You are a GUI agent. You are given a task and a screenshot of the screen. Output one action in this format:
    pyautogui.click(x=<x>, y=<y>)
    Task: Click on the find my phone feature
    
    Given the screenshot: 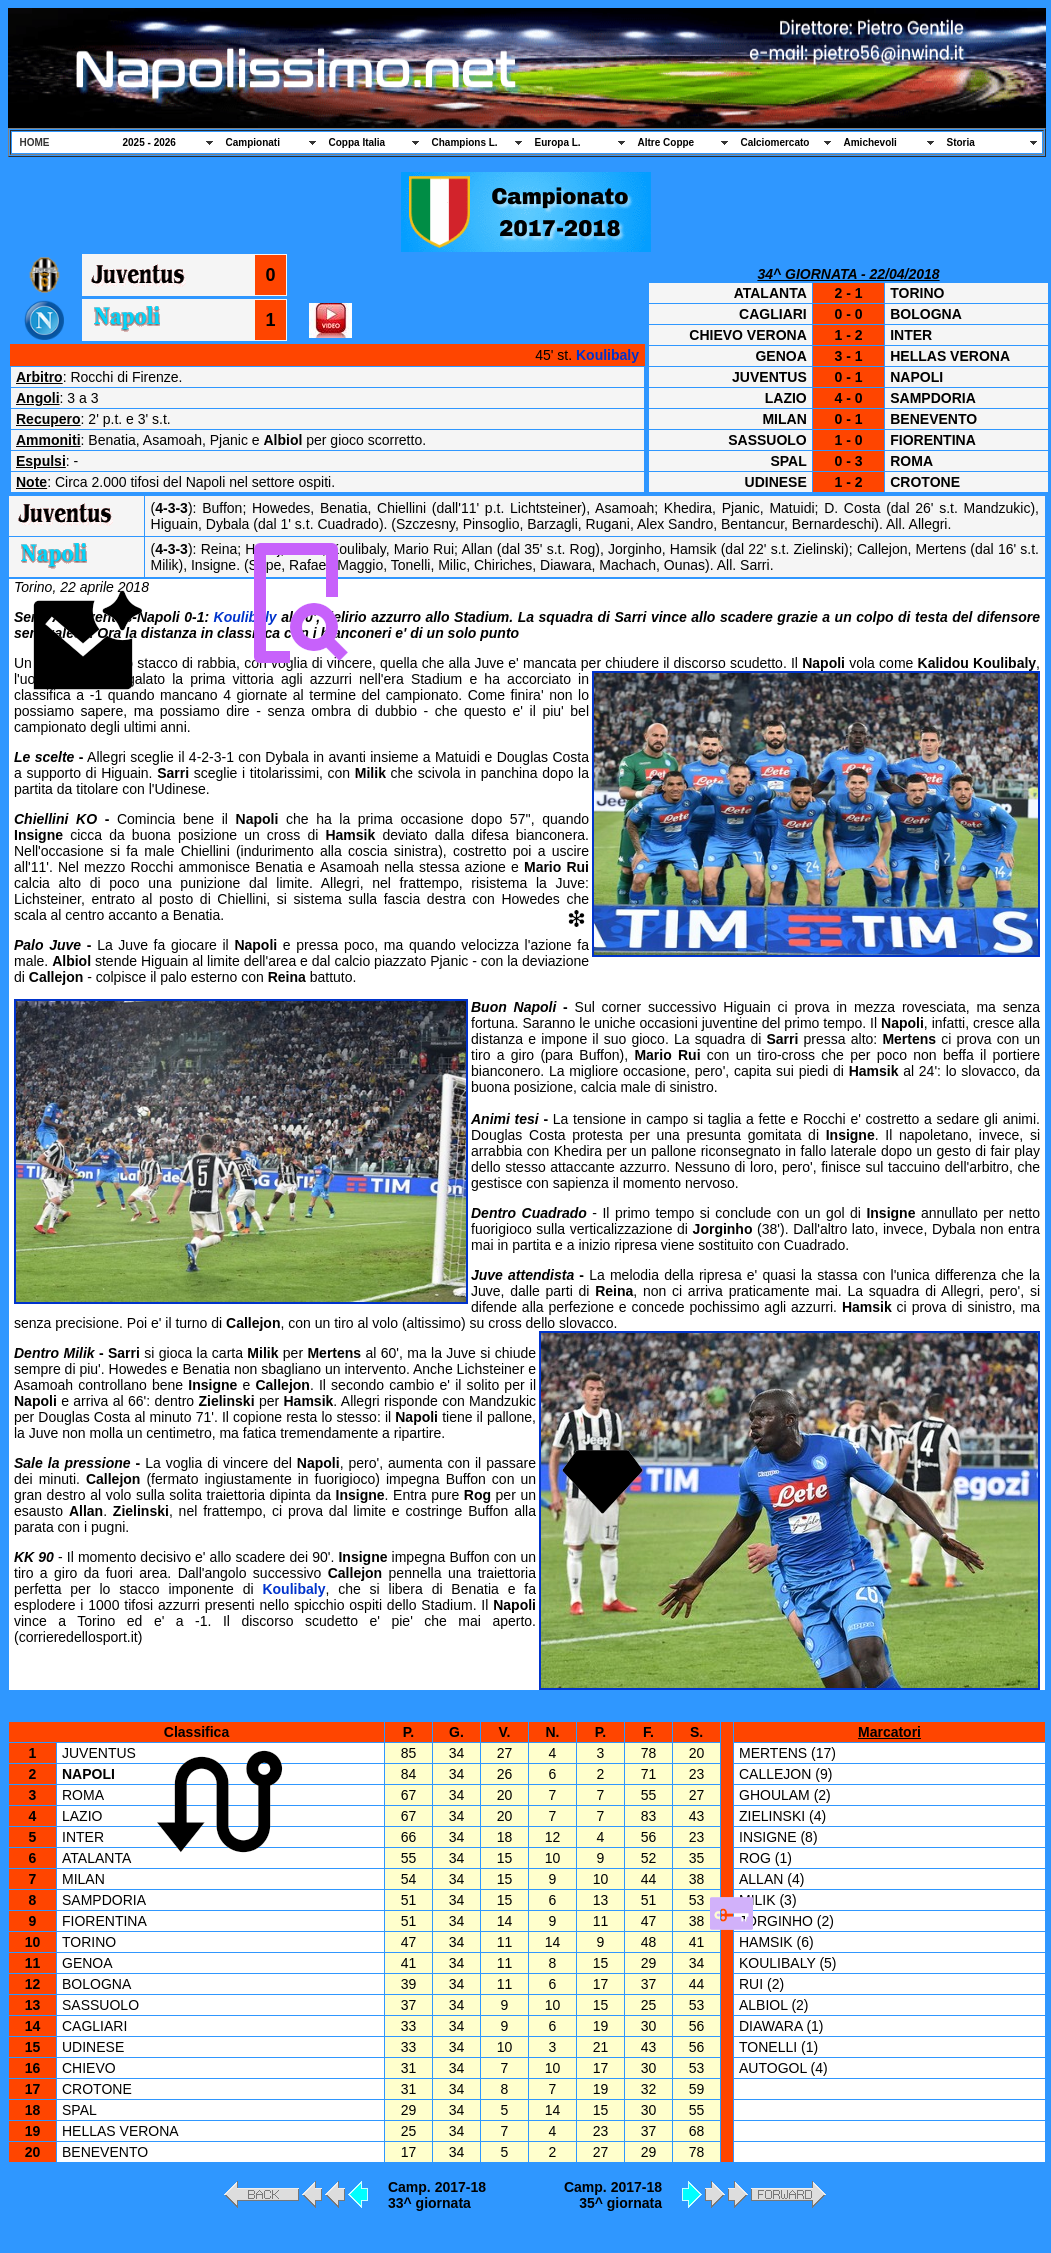 What is the action you would take?
    pyautogui.click(x=296, y=603)
    